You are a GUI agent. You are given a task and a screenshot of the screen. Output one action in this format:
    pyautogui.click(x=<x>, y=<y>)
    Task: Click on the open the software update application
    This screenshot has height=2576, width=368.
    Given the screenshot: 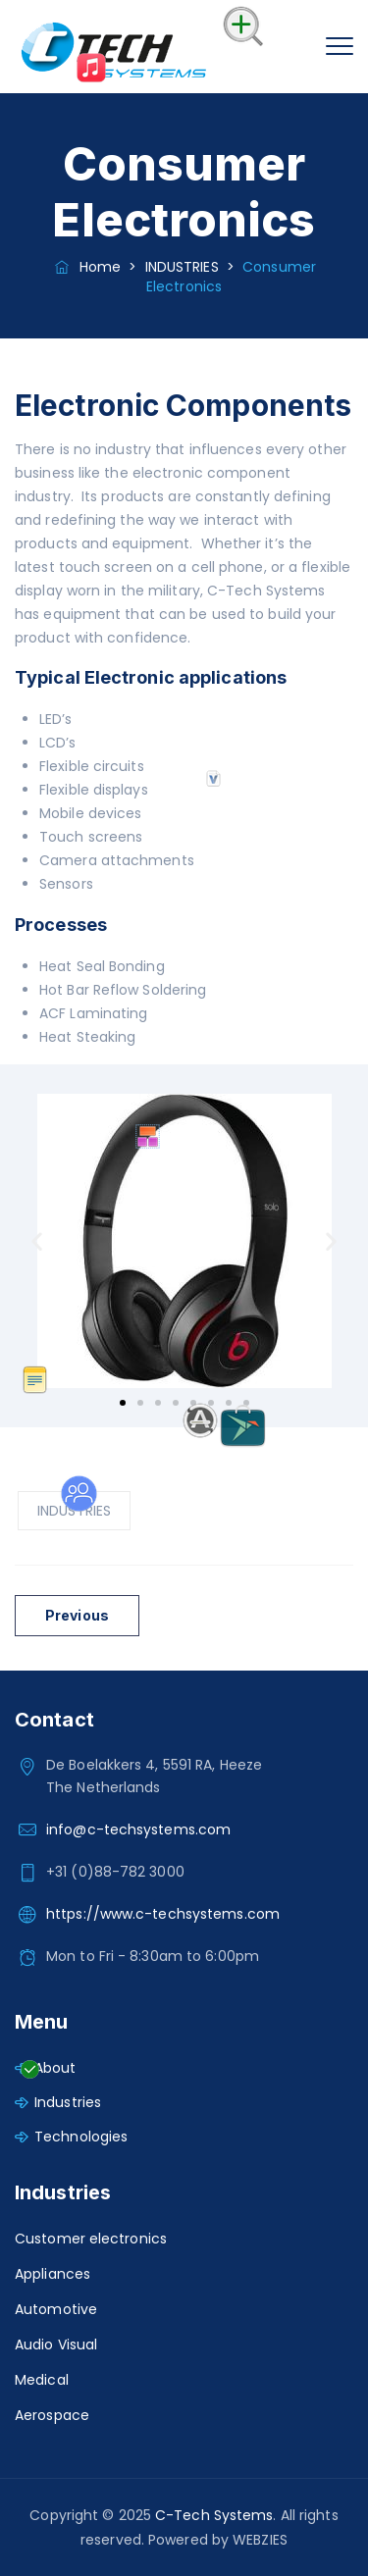 What is the action you would take?
    pyautogui.click(x=200, y=1420)
    